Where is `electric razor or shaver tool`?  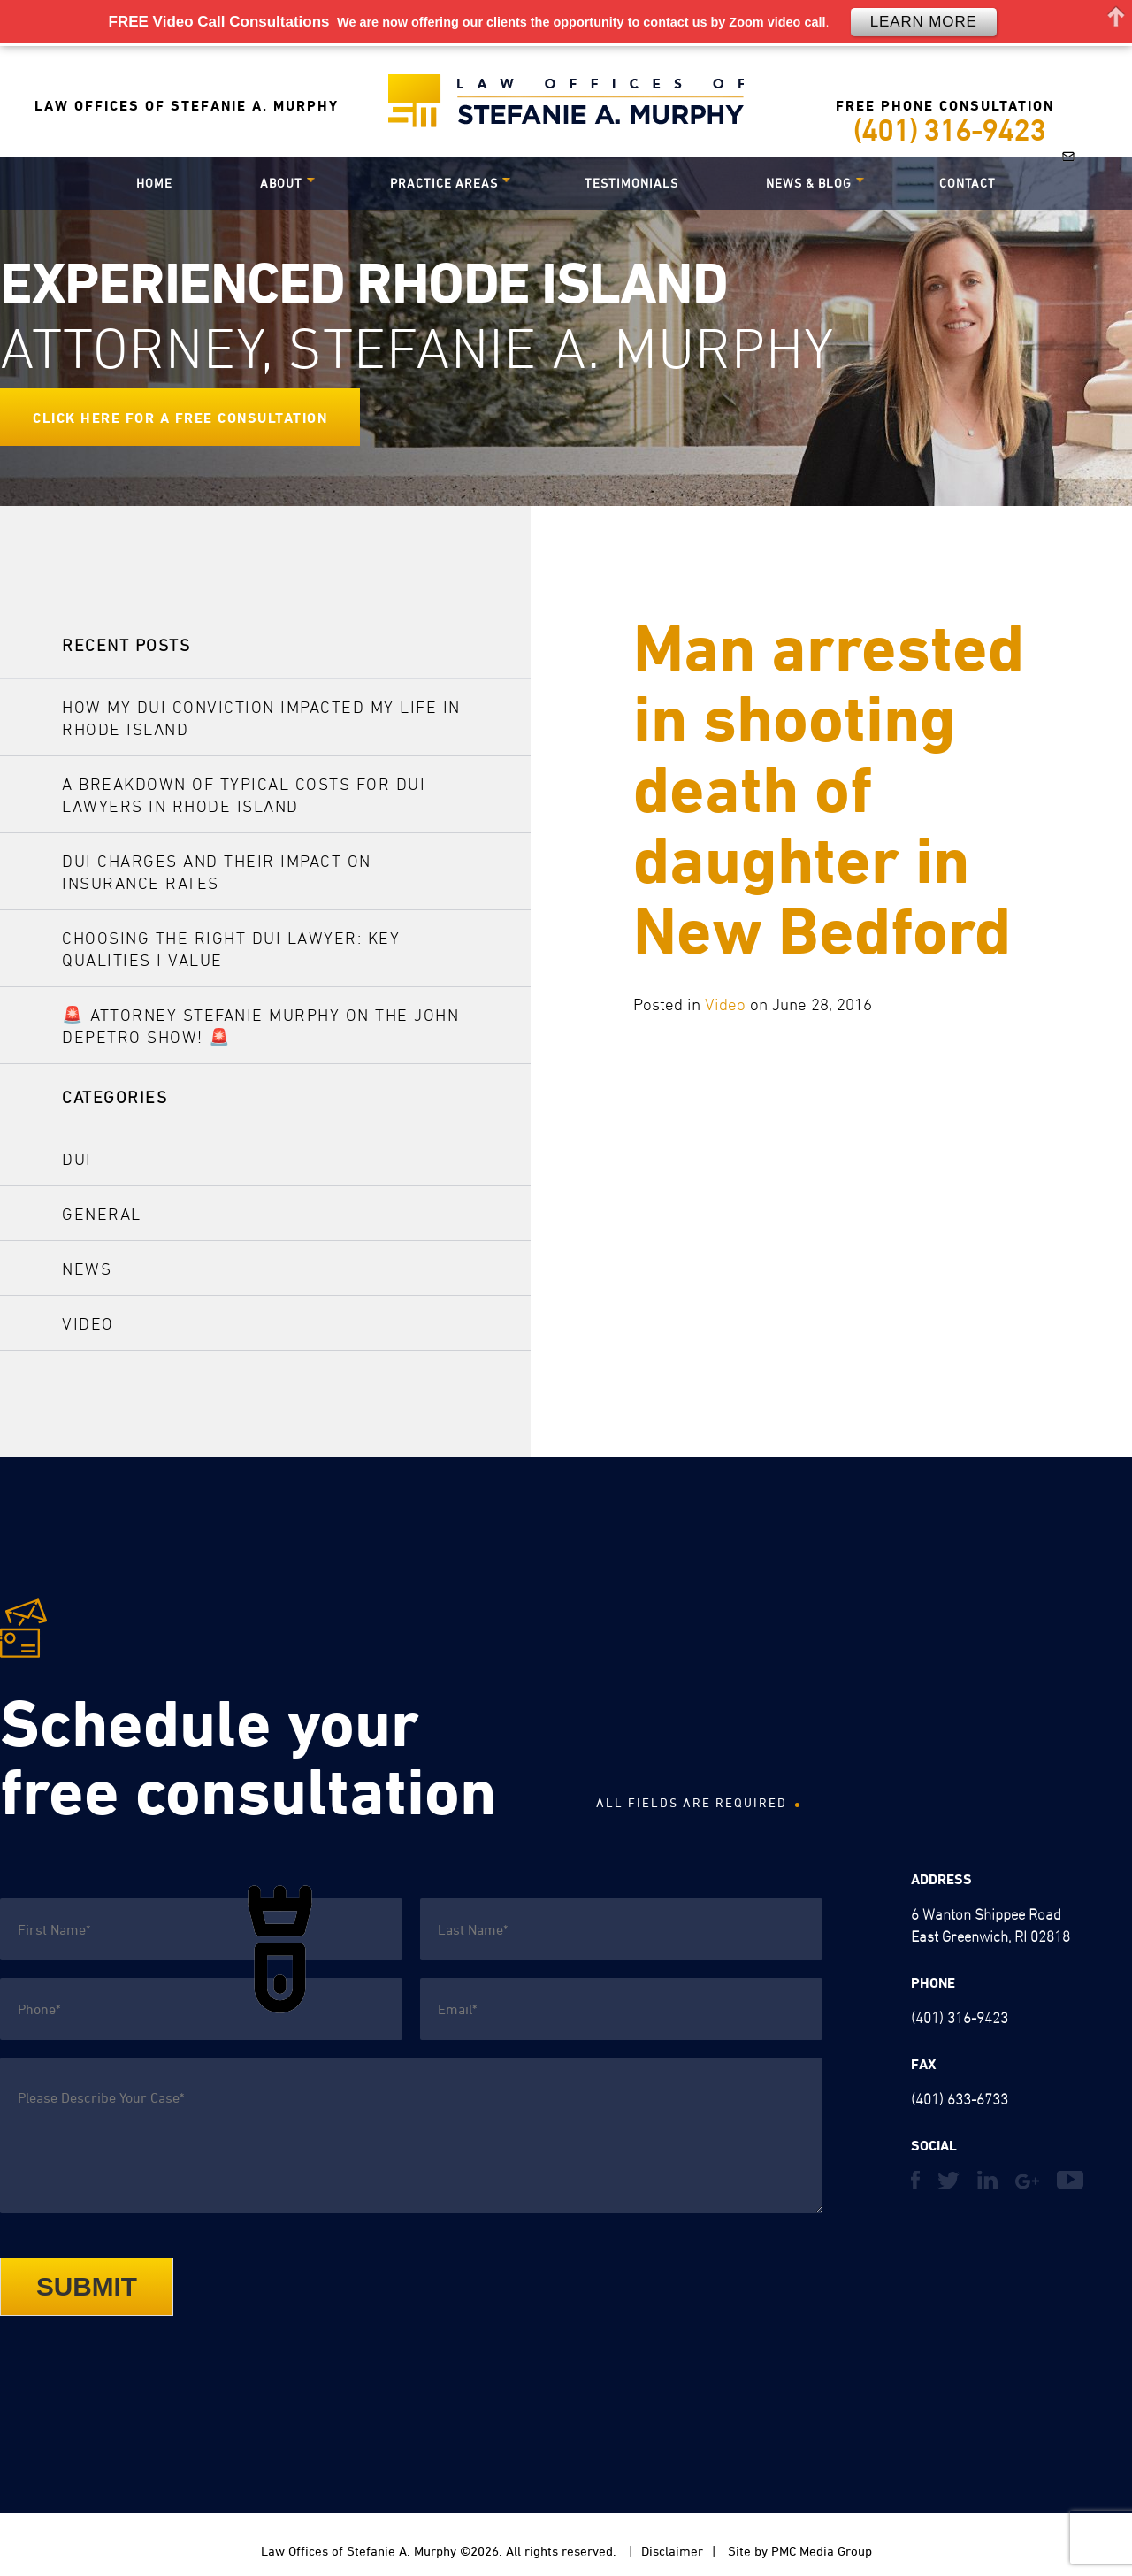
electric razor or shaver tool is located at coordinates (279, 1949).